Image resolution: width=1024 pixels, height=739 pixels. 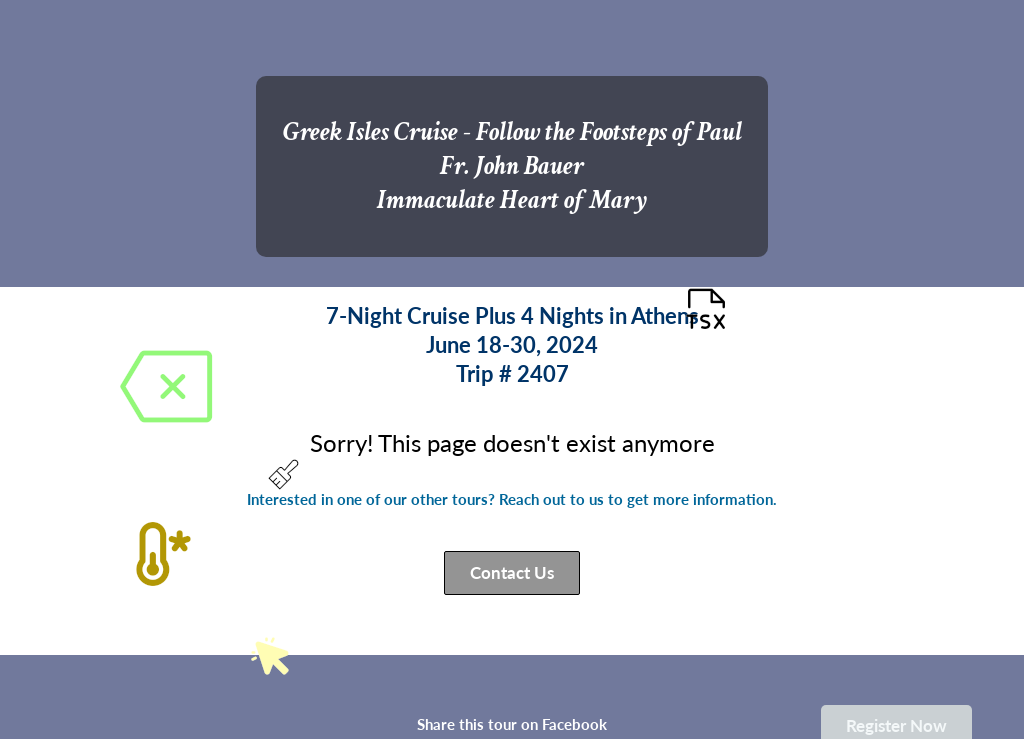 I want to click on access painting or drawing tools, so click(x=284, y=474).